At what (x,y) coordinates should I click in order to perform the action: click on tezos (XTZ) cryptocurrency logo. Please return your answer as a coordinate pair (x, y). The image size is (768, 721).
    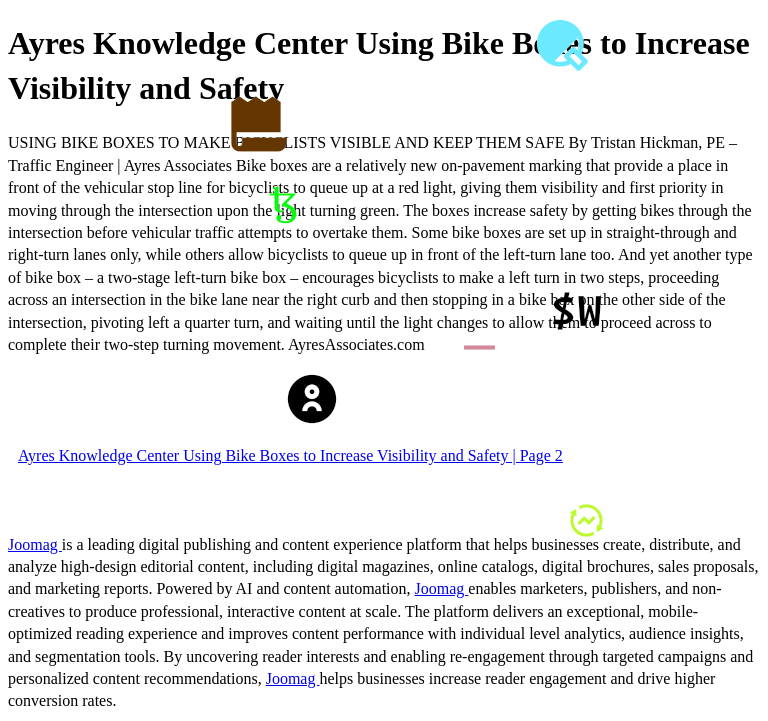
    Looking at the image, I should click on (283, 204).